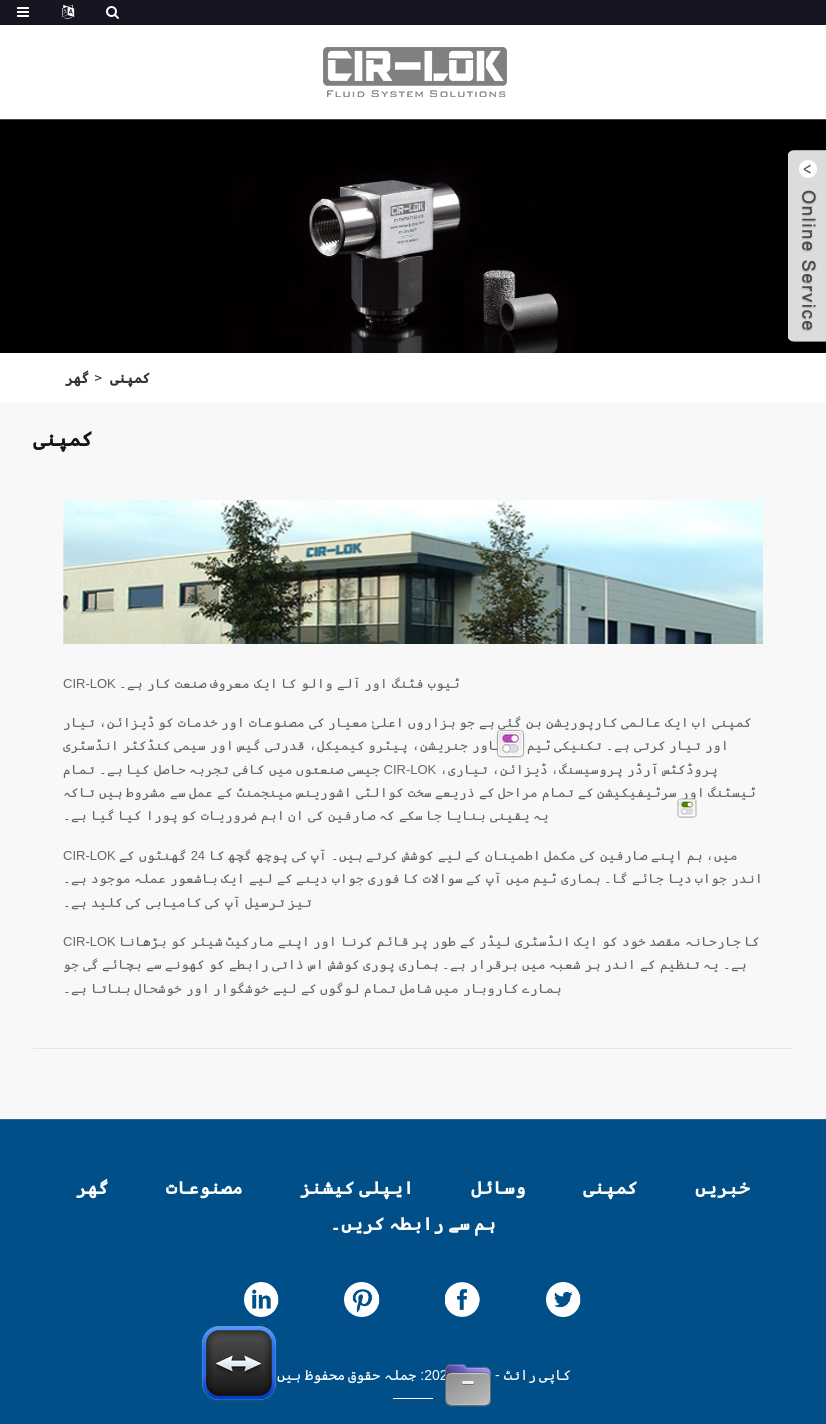 Image resolution: width=826 pixels, height=1424 pixels. Describe the element at coordinates (687, 808) in the screenshot. I see `open gnome tweaks to customize system settings` at that location.